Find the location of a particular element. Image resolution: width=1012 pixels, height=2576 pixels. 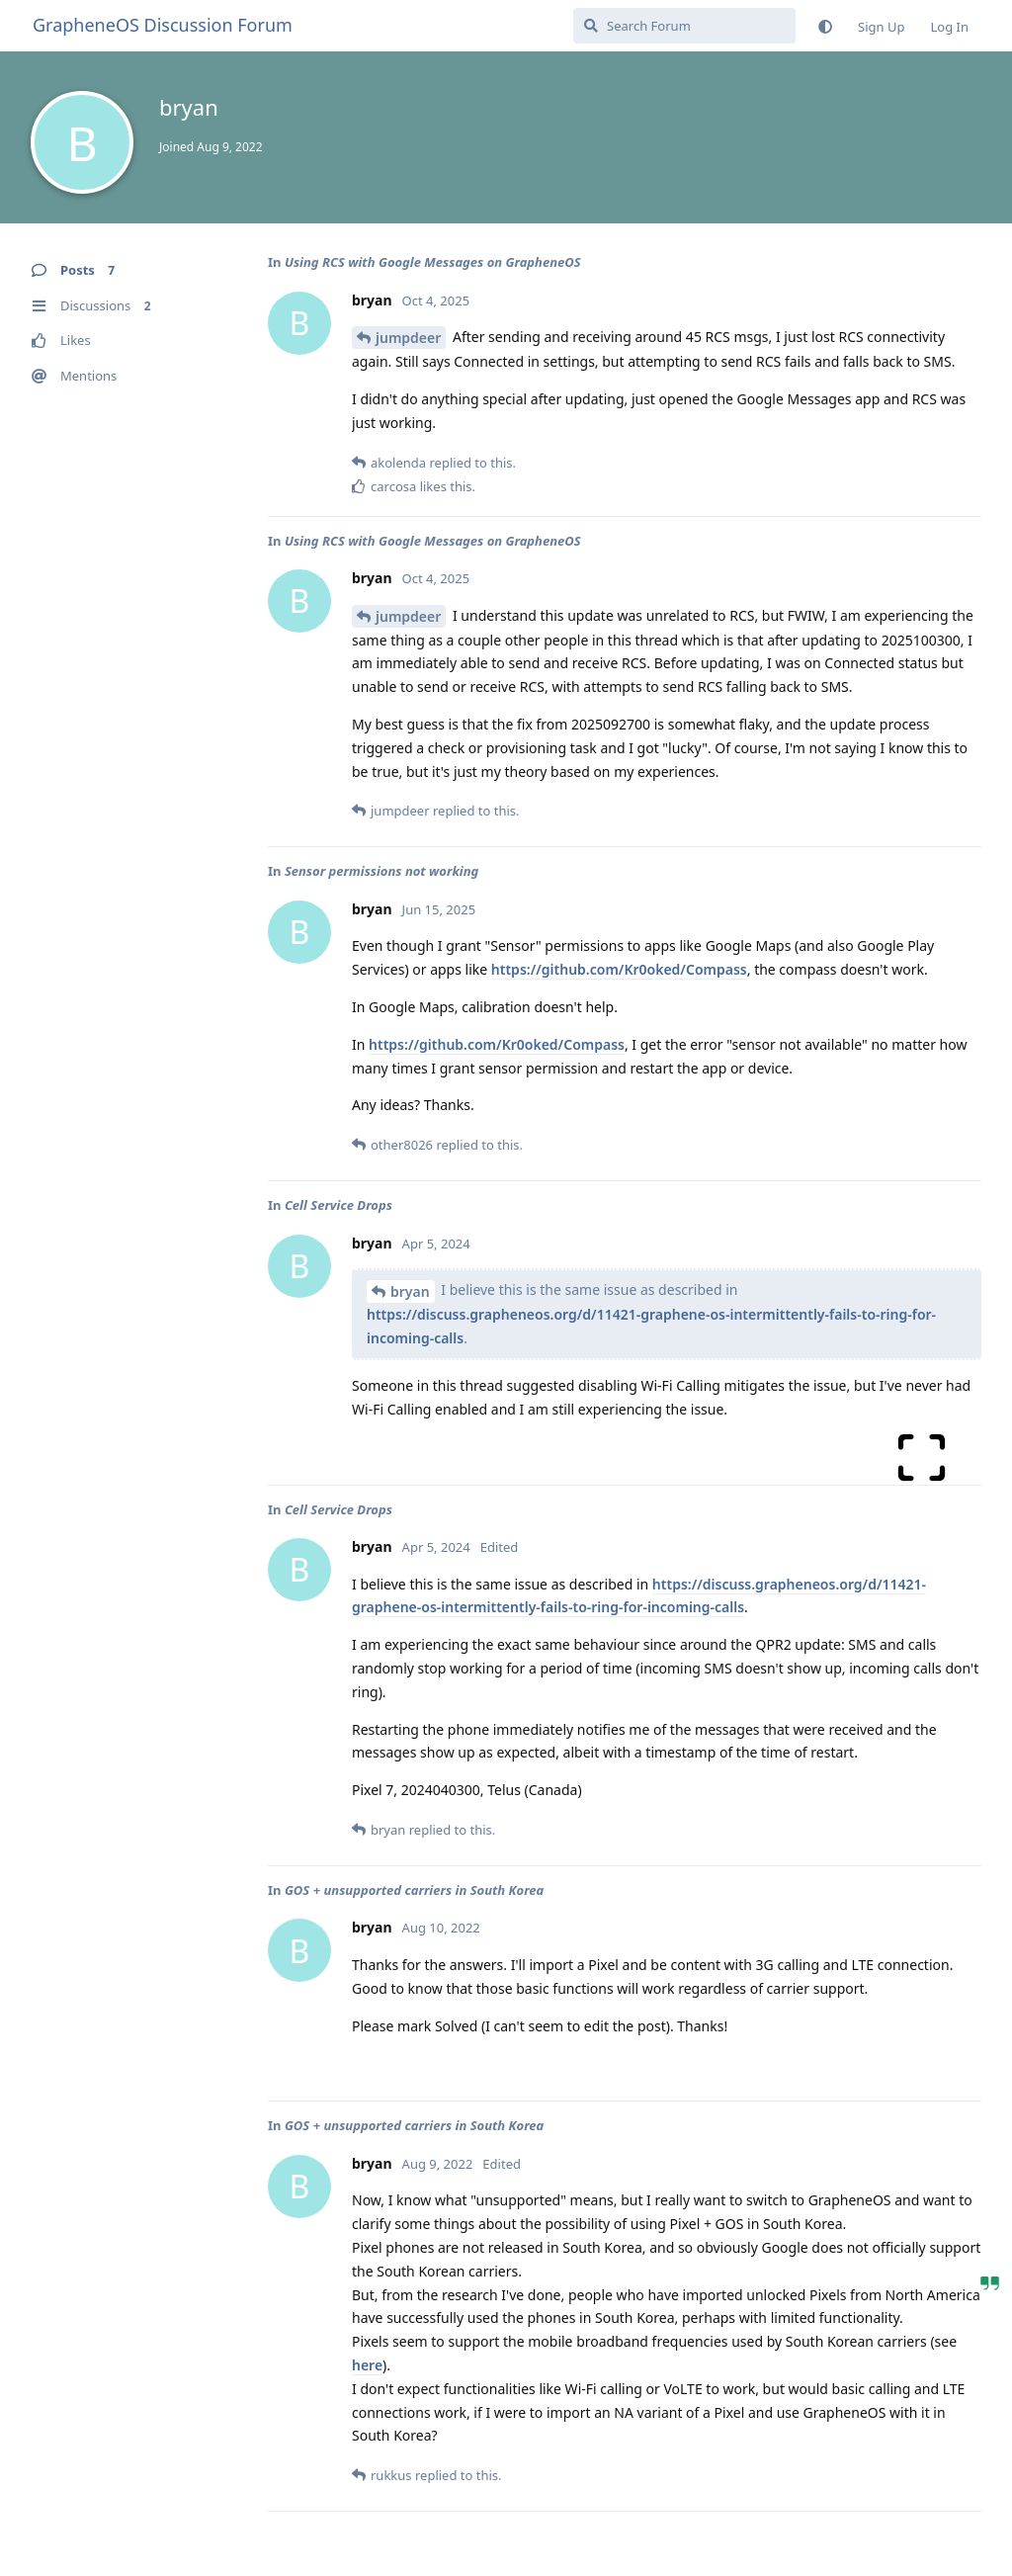

view or add a quote is located at coordinates (989, 2282).